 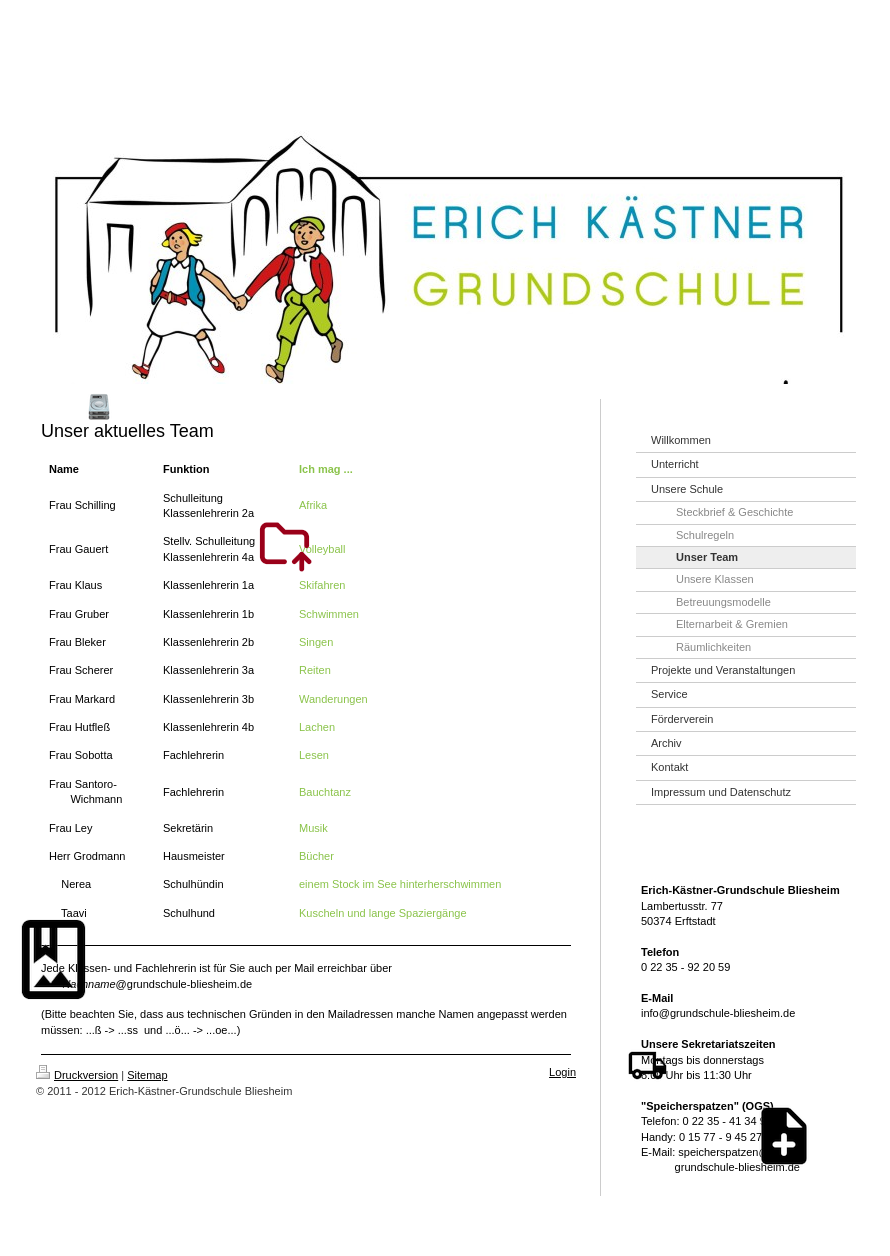 What do you see at coordinates (647, 1065) in the screenshot?
I see `track your delivery status` at bounding box center [647, 1065].